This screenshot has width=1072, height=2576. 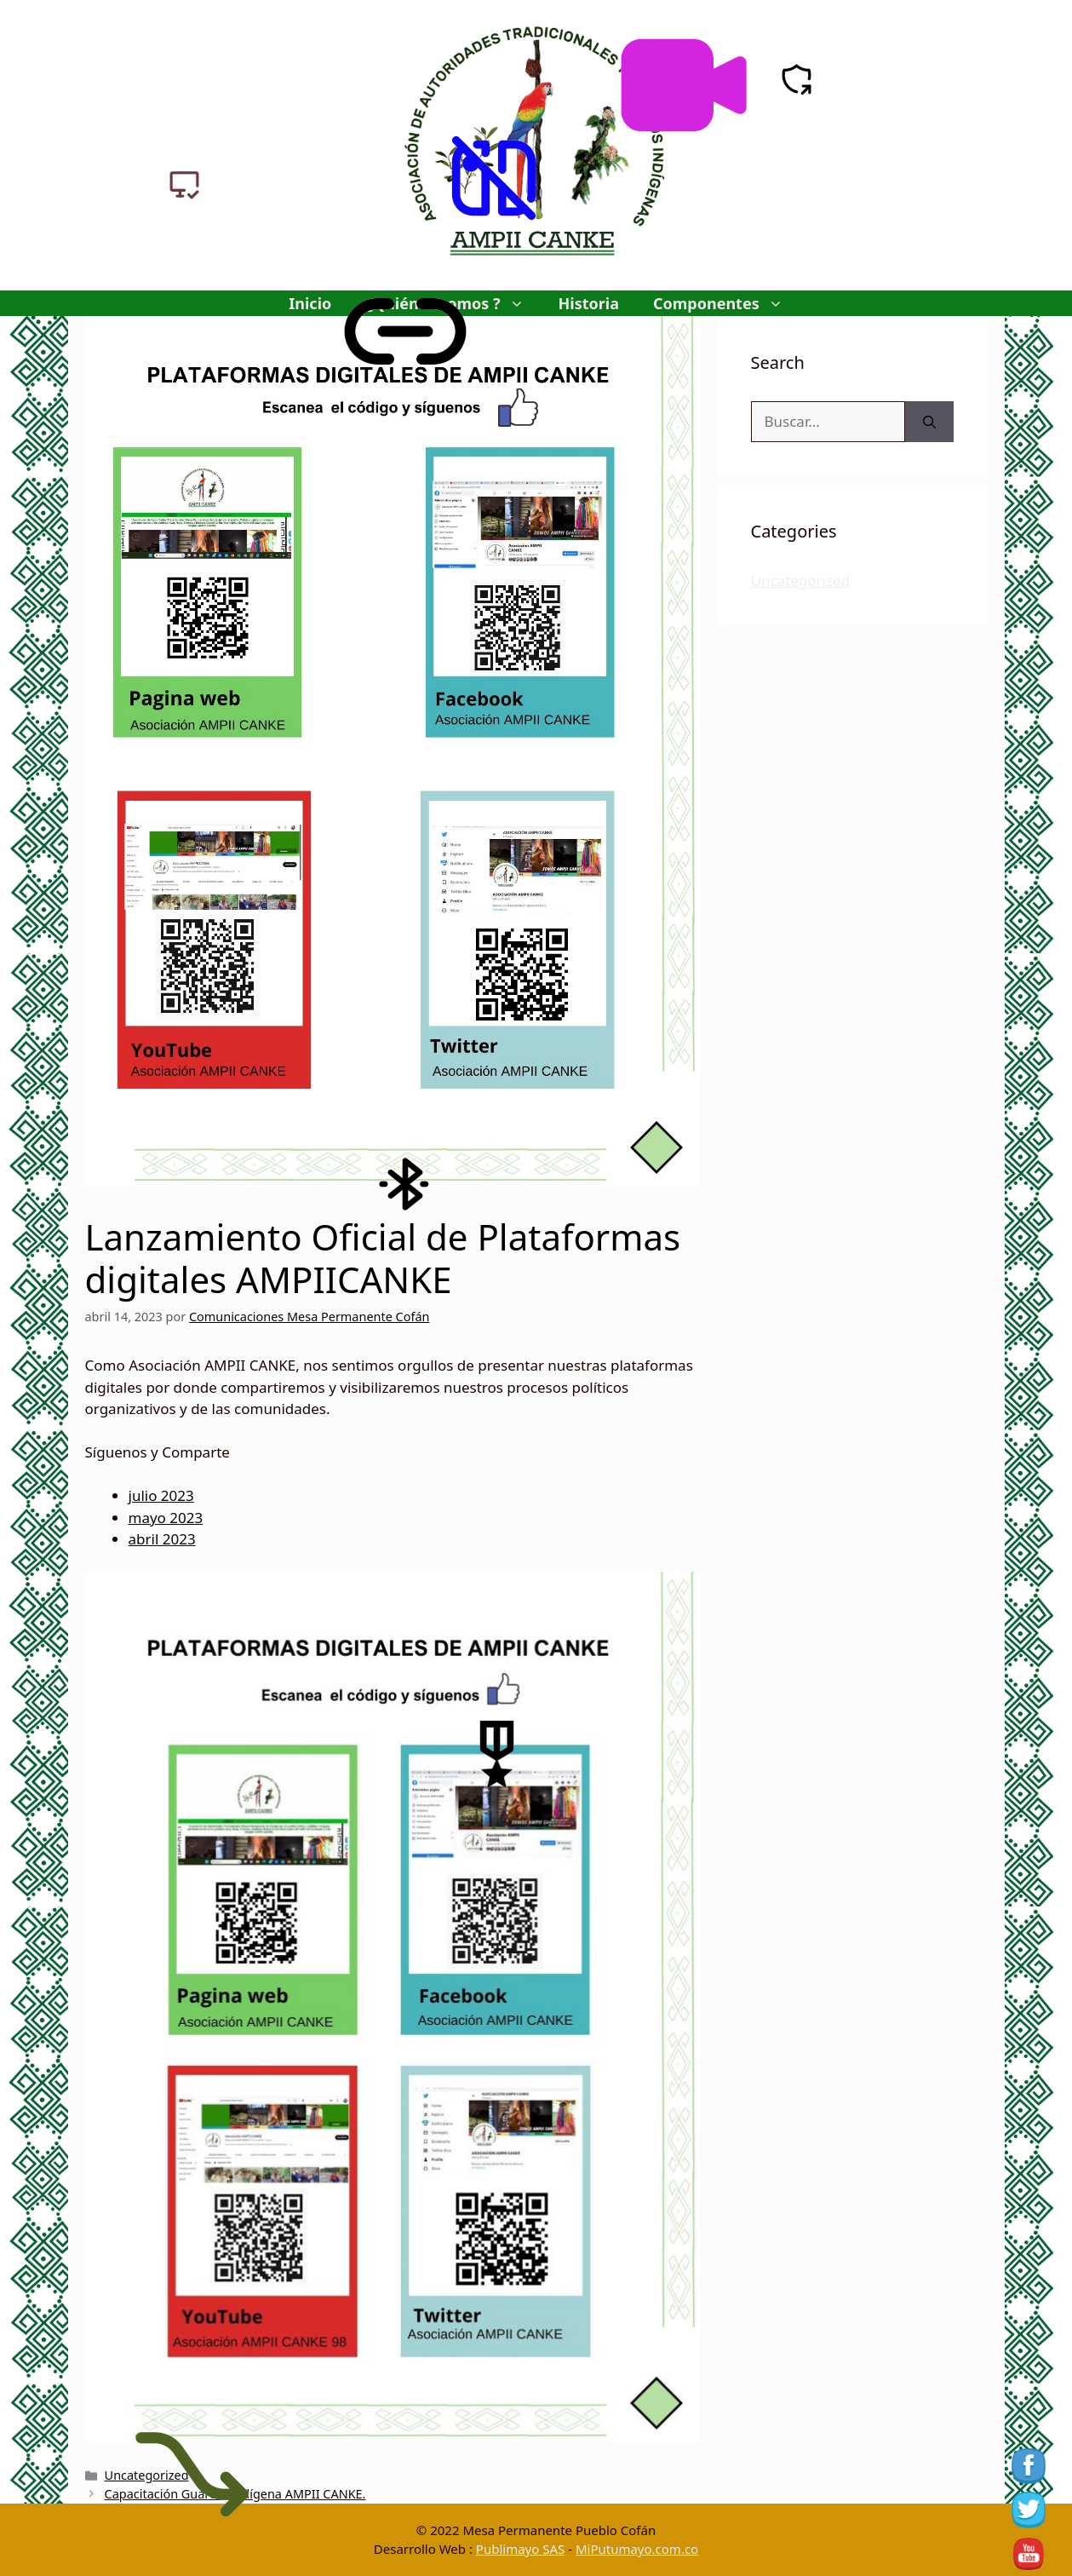 What do you see at coordinates (192, 2471) in the screenshot?
I see `indicates a declining trend or decrease in value` at bounding box center [192, 2471].